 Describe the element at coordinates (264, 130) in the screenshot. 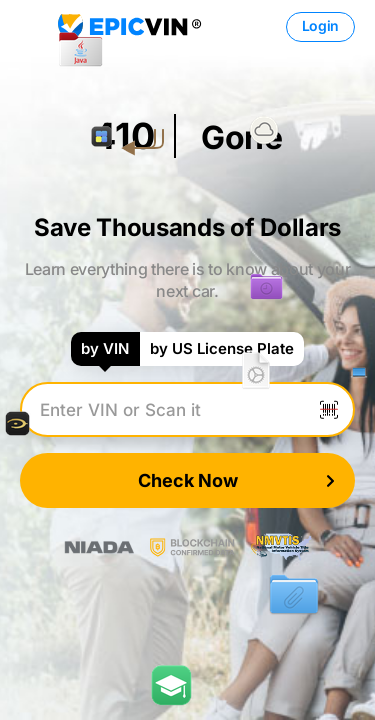

I see `dropbox smart sync enabled for cloud-only storage` at that location.